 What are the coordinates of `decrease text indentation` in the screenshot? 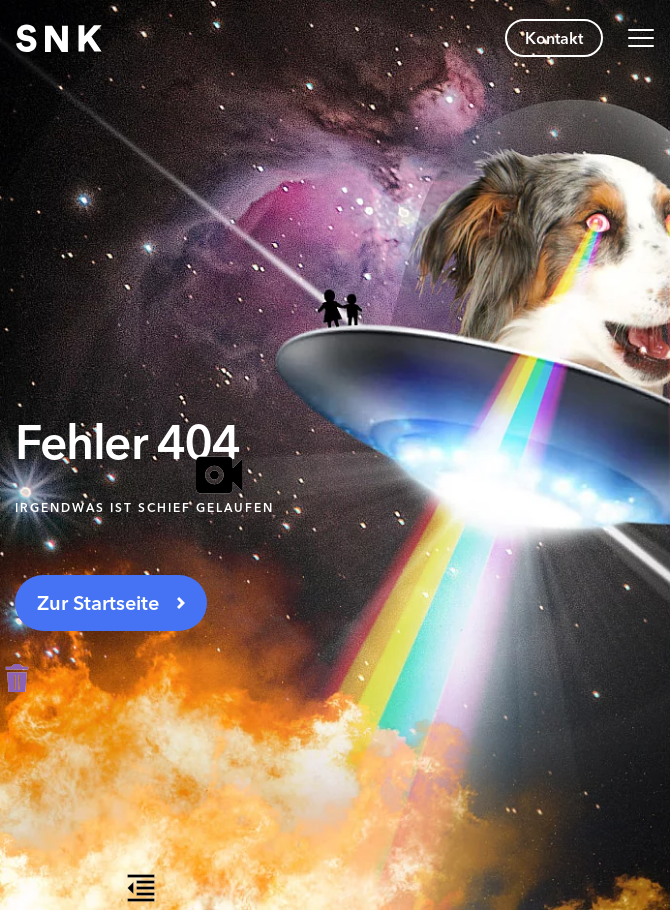 It's located at (141, 888).